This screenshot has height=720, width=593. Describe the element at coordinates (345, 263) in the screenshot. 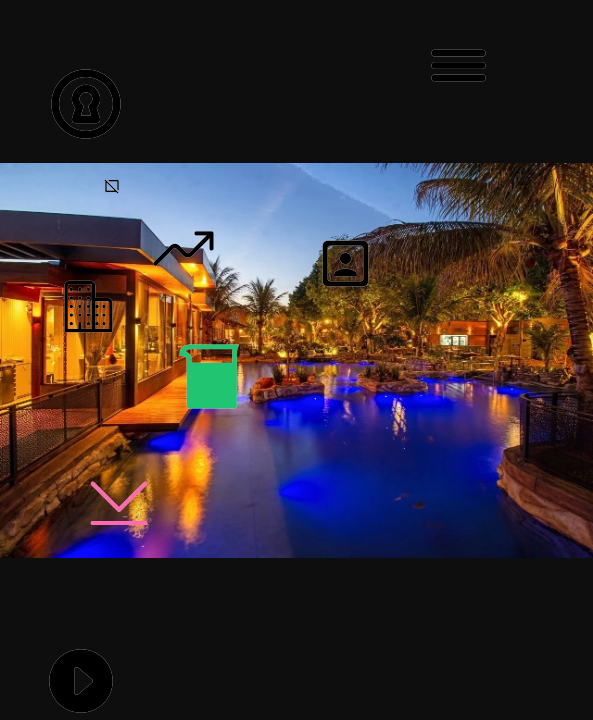

I see `switch to portrait orientation mode` at that location.